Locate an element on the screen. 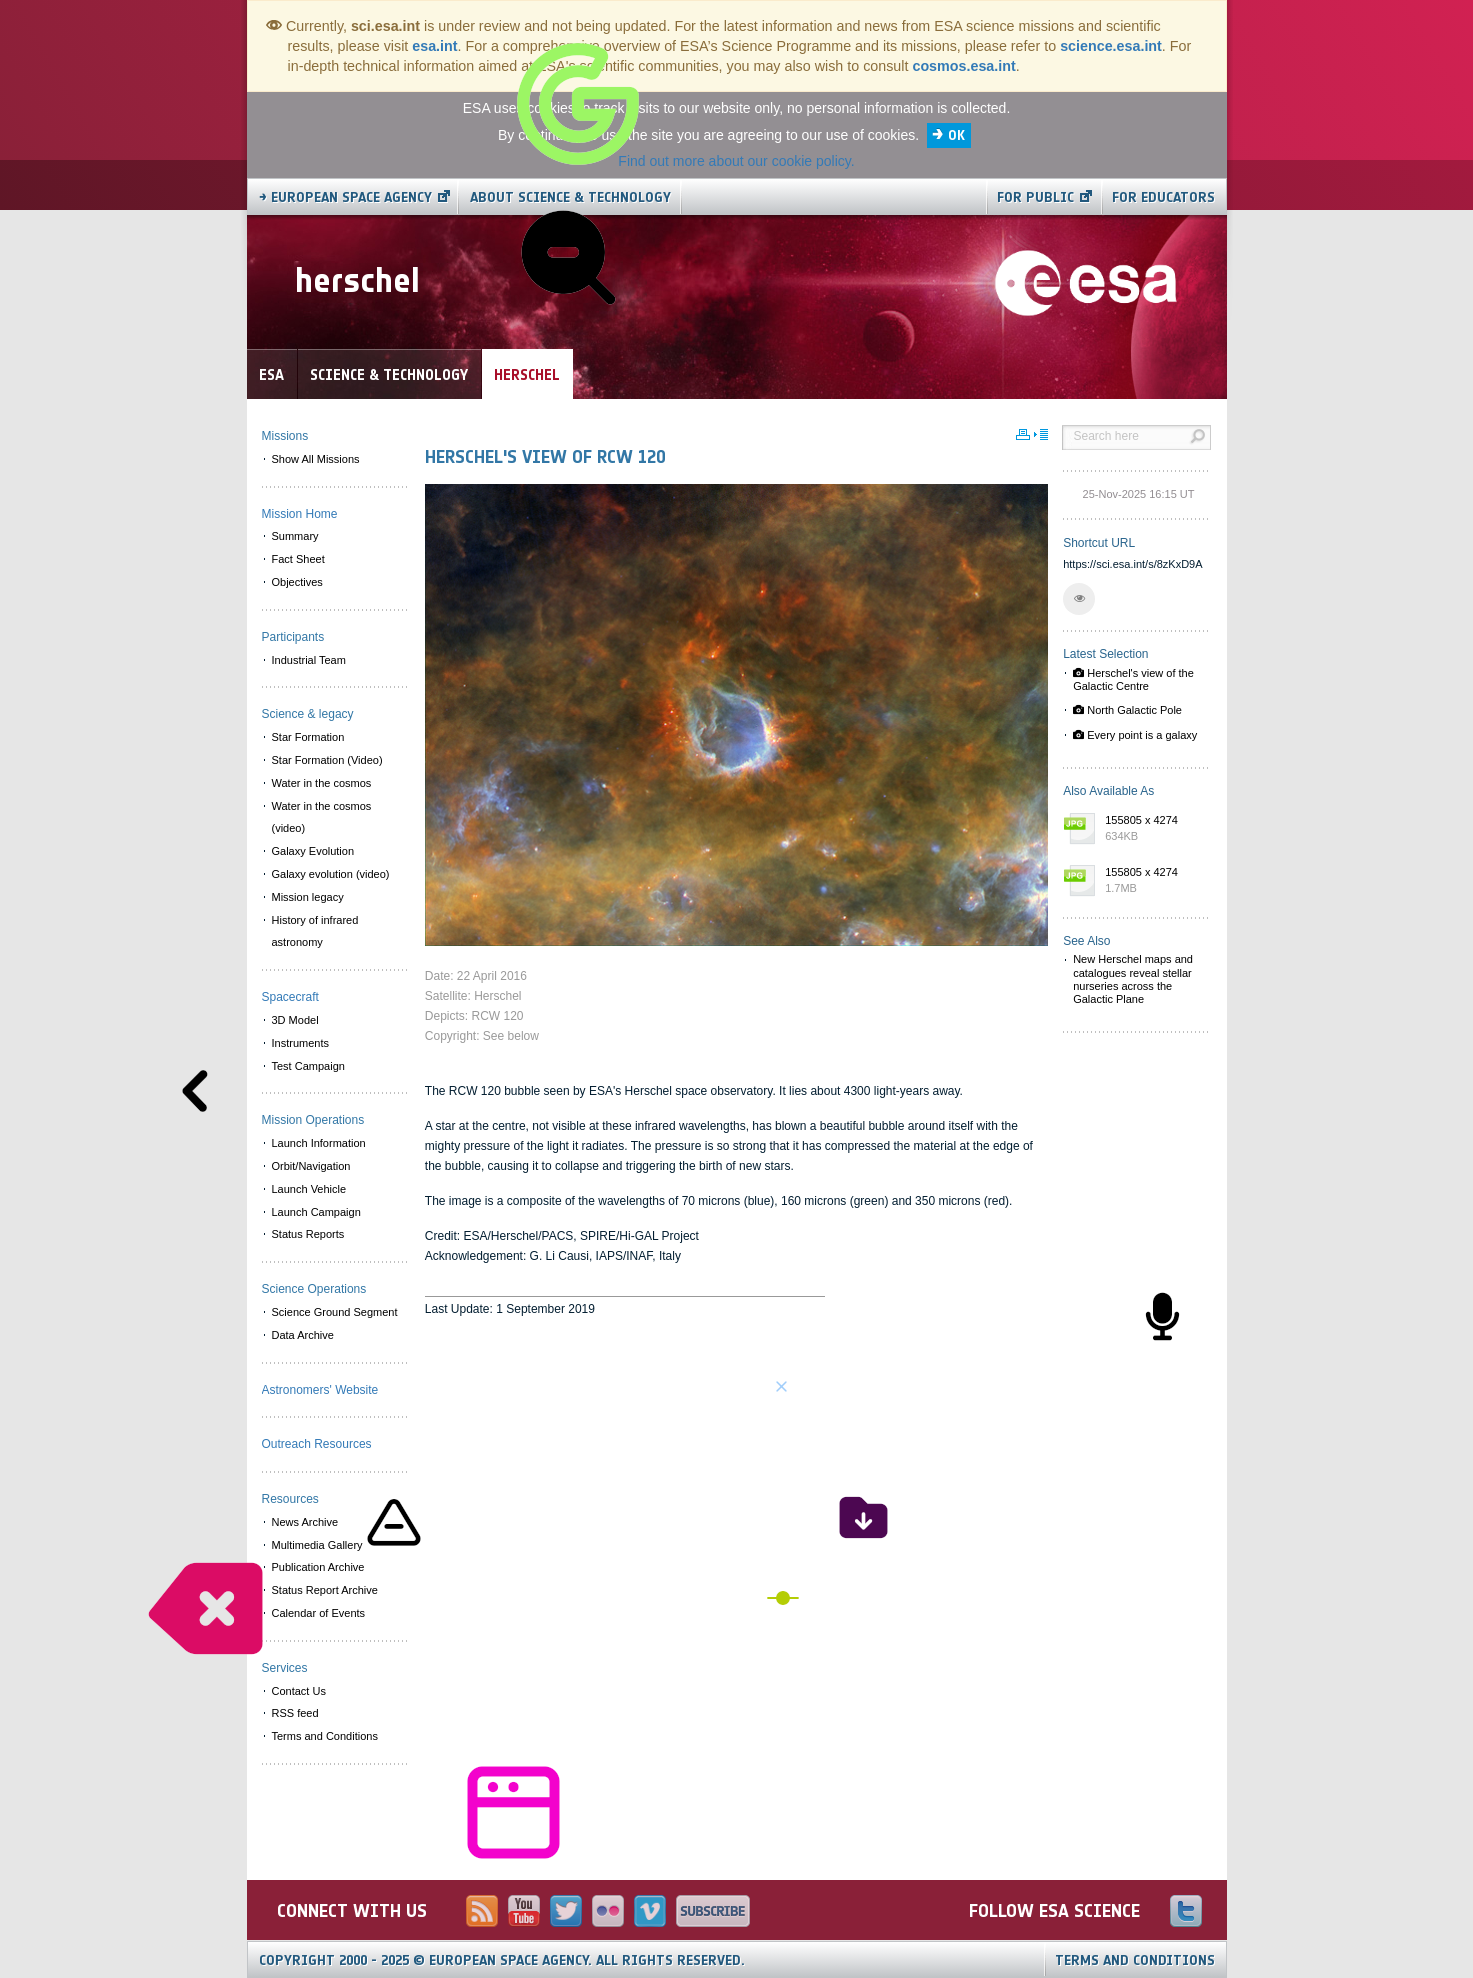 The height and width of the screenshot is (1978, 1473). open web browser is located at coordinates (513, 1812).